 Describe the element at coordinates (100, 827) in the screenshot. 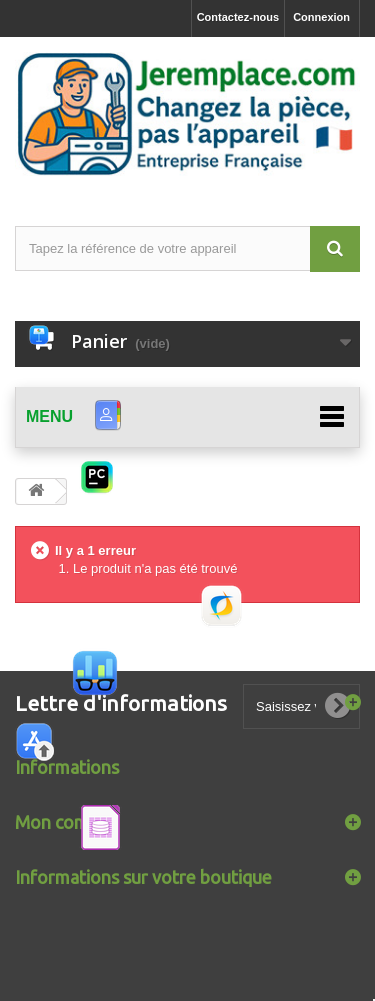

I see `open a libreoffice base database file` at that location.